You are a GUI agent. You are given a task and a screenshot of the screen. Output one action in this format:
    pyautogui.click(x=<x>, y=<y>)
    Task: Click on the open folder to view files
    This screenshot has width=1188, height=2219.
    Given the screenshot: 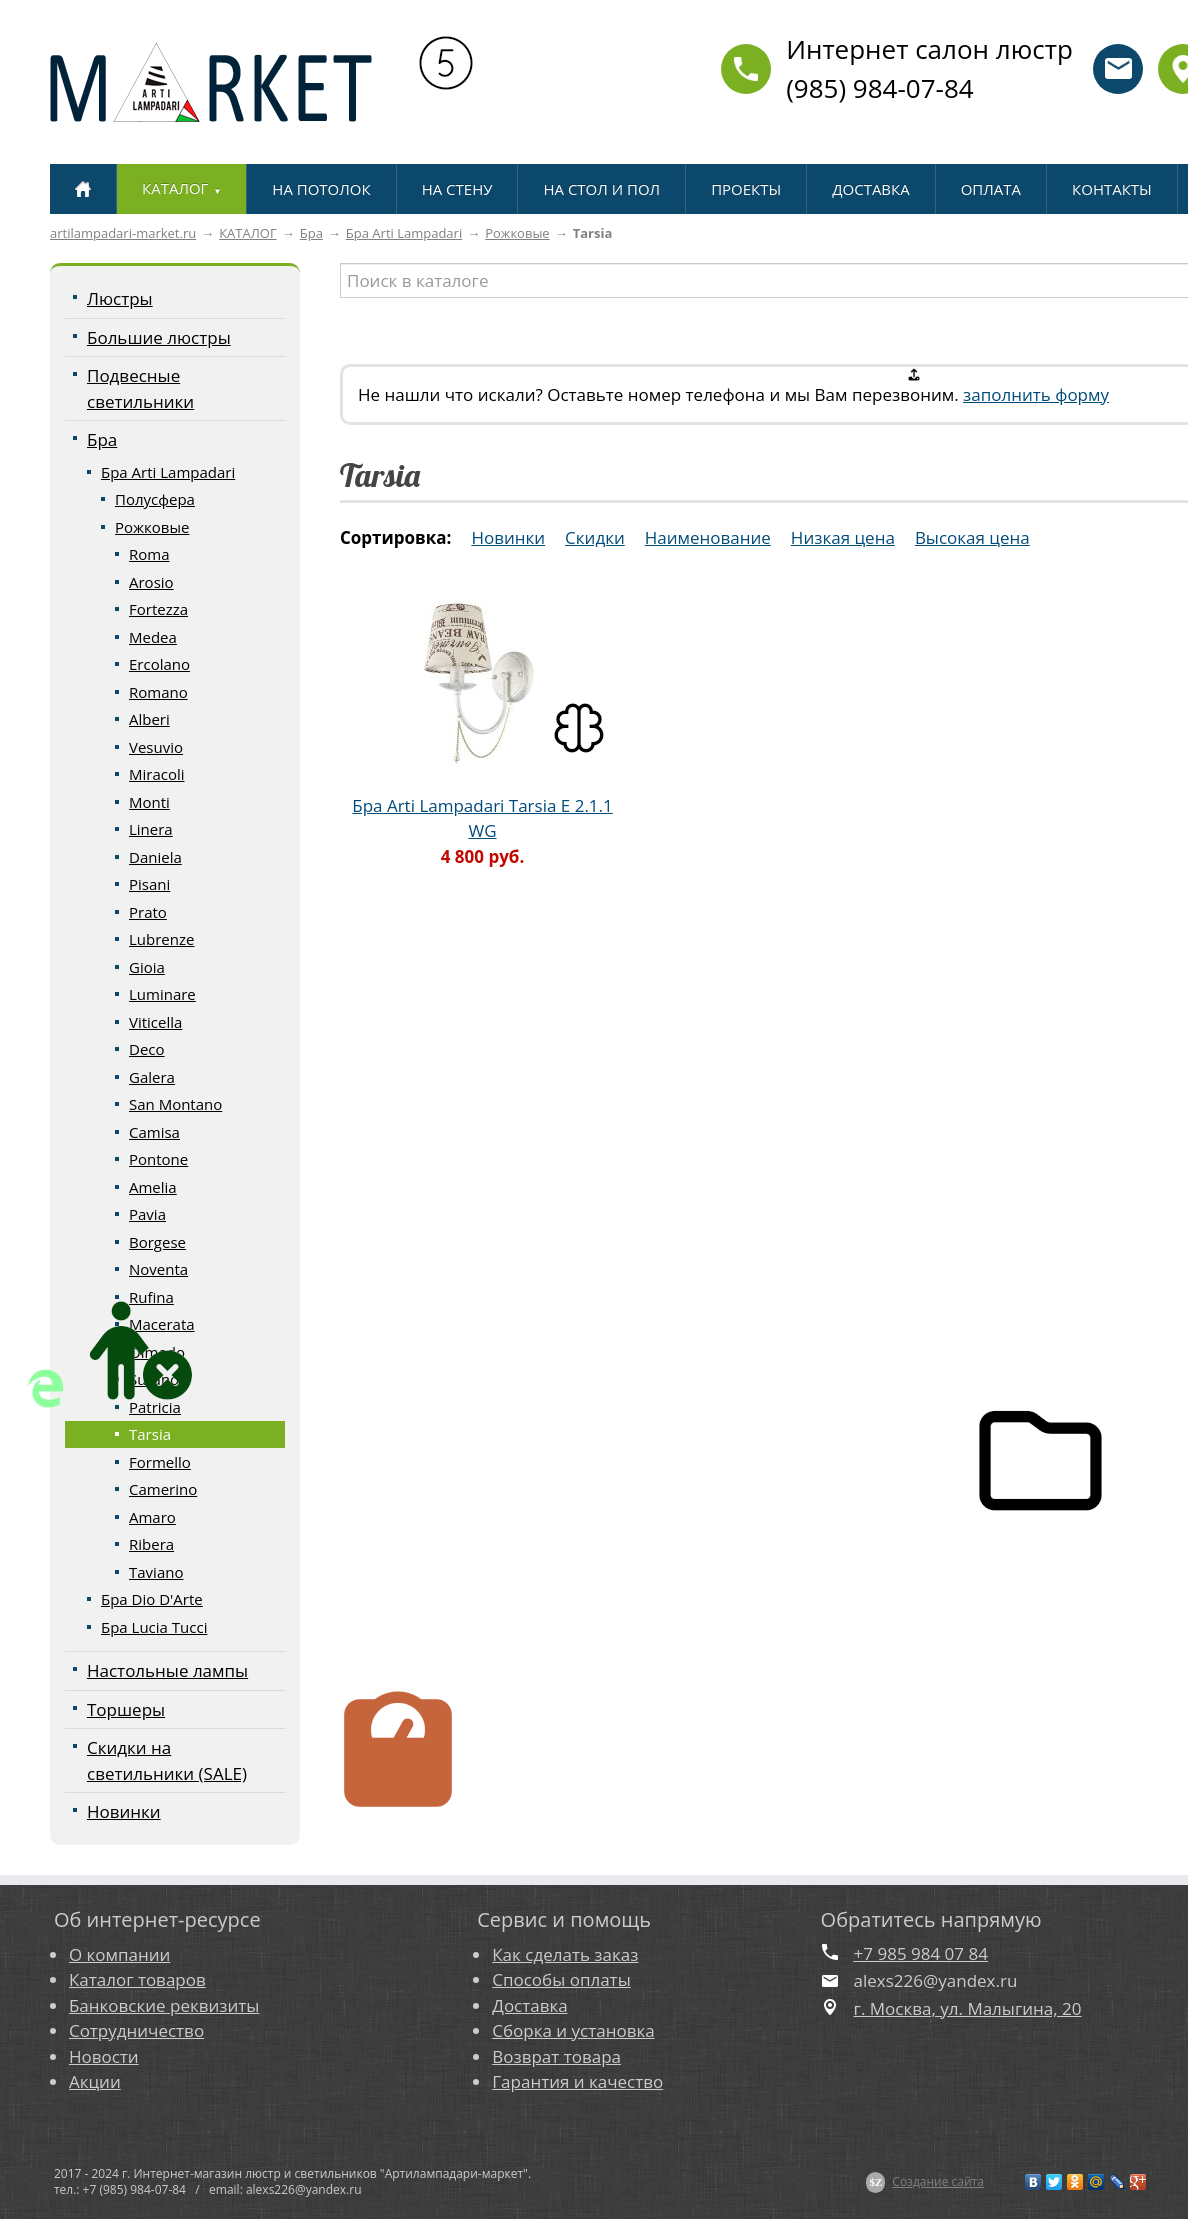 What is the action you would take?
    pyautogui.click(x=1040, y=1464)
    